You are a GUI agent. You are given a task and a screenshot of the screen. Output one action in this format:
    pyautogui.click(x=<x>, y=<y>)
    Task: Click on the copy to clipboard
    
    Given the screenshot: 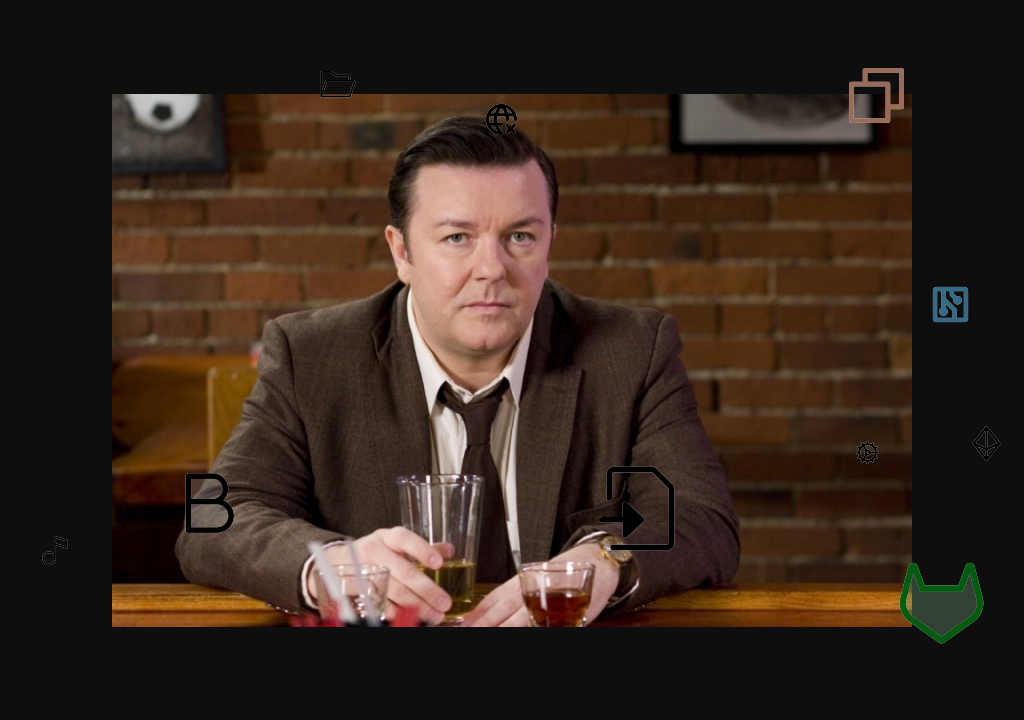 What is the action you would take?
    pyautogui.click(x=876, y=95)
    